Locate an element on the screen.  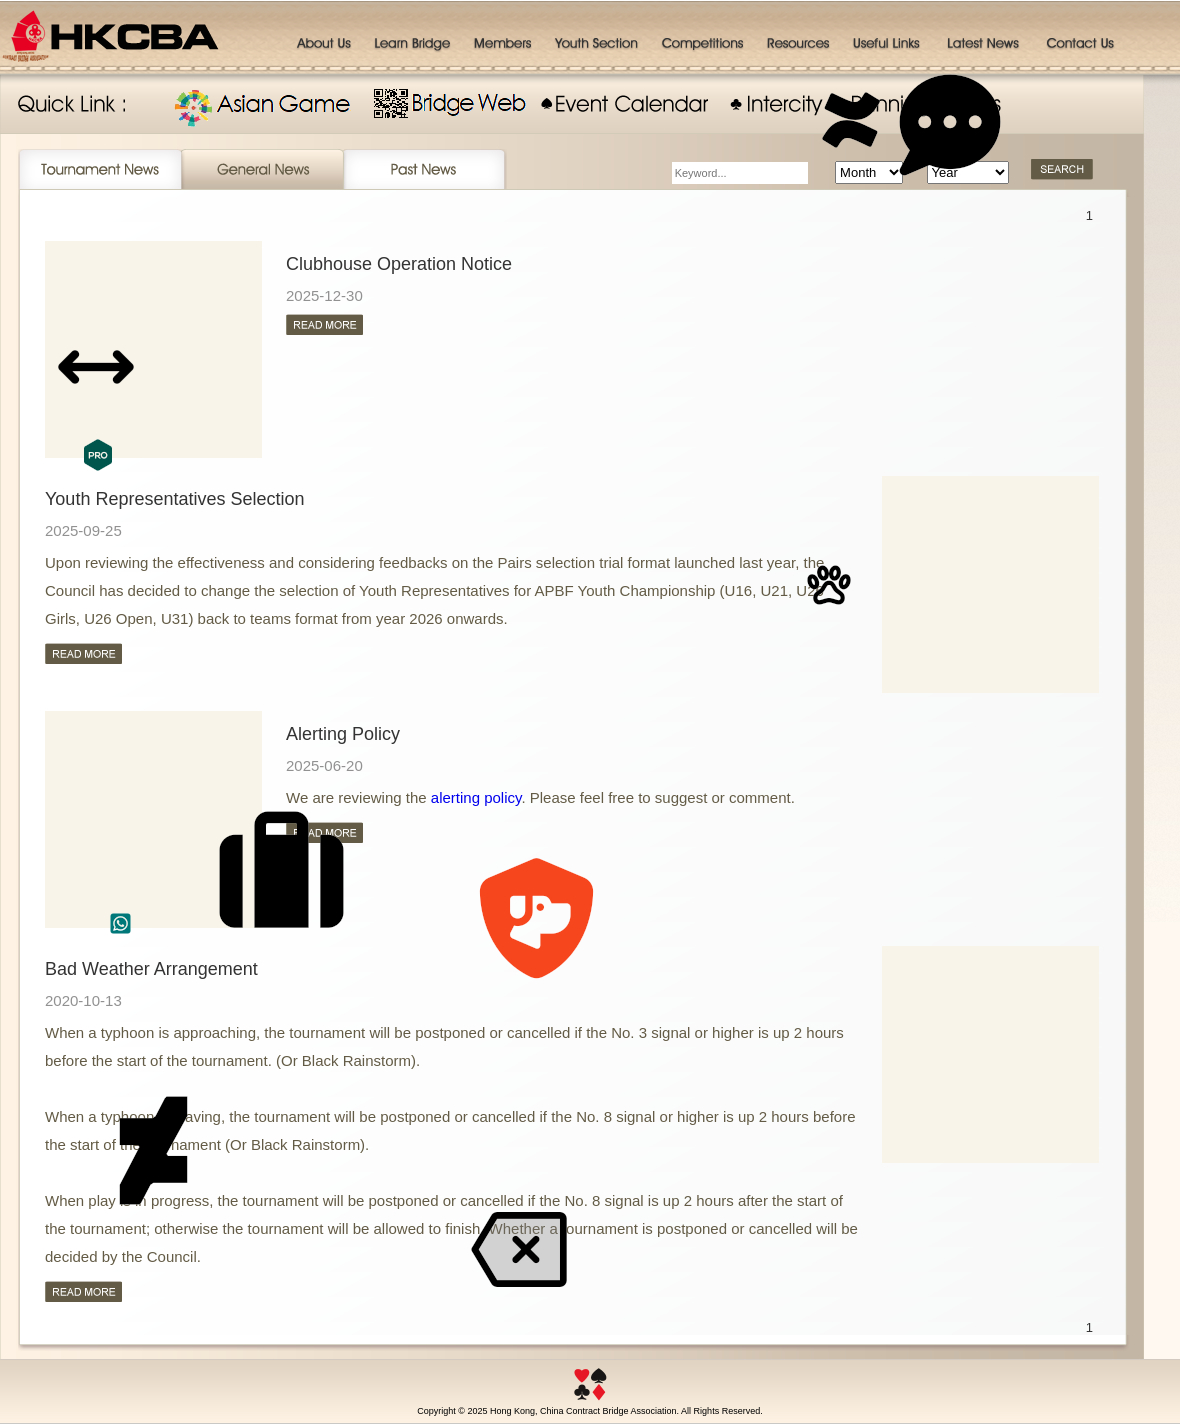
open Confluence workspace is located at coordinates (851, 120).